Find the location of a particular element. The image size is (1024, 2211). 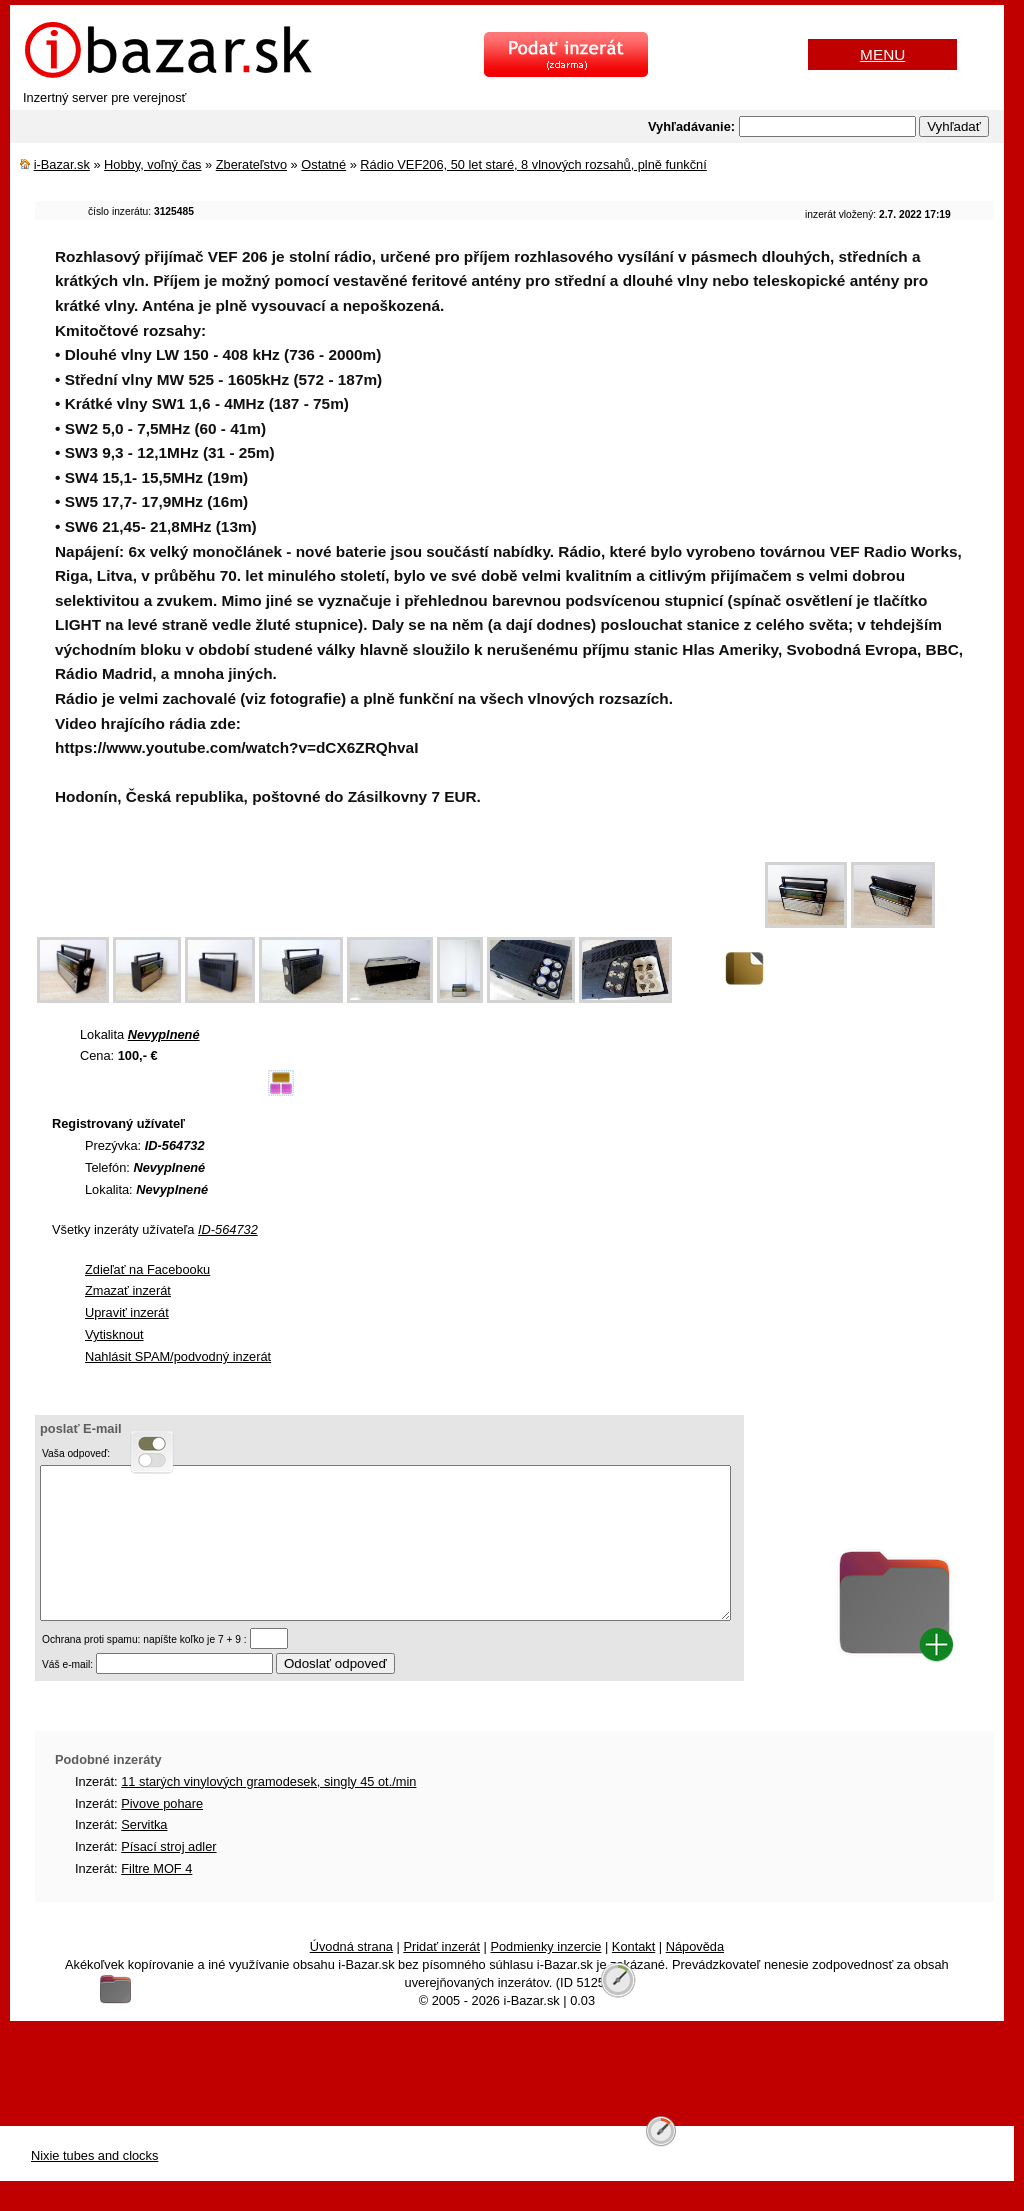

create a new folder is located at coordinates (894, 1602).